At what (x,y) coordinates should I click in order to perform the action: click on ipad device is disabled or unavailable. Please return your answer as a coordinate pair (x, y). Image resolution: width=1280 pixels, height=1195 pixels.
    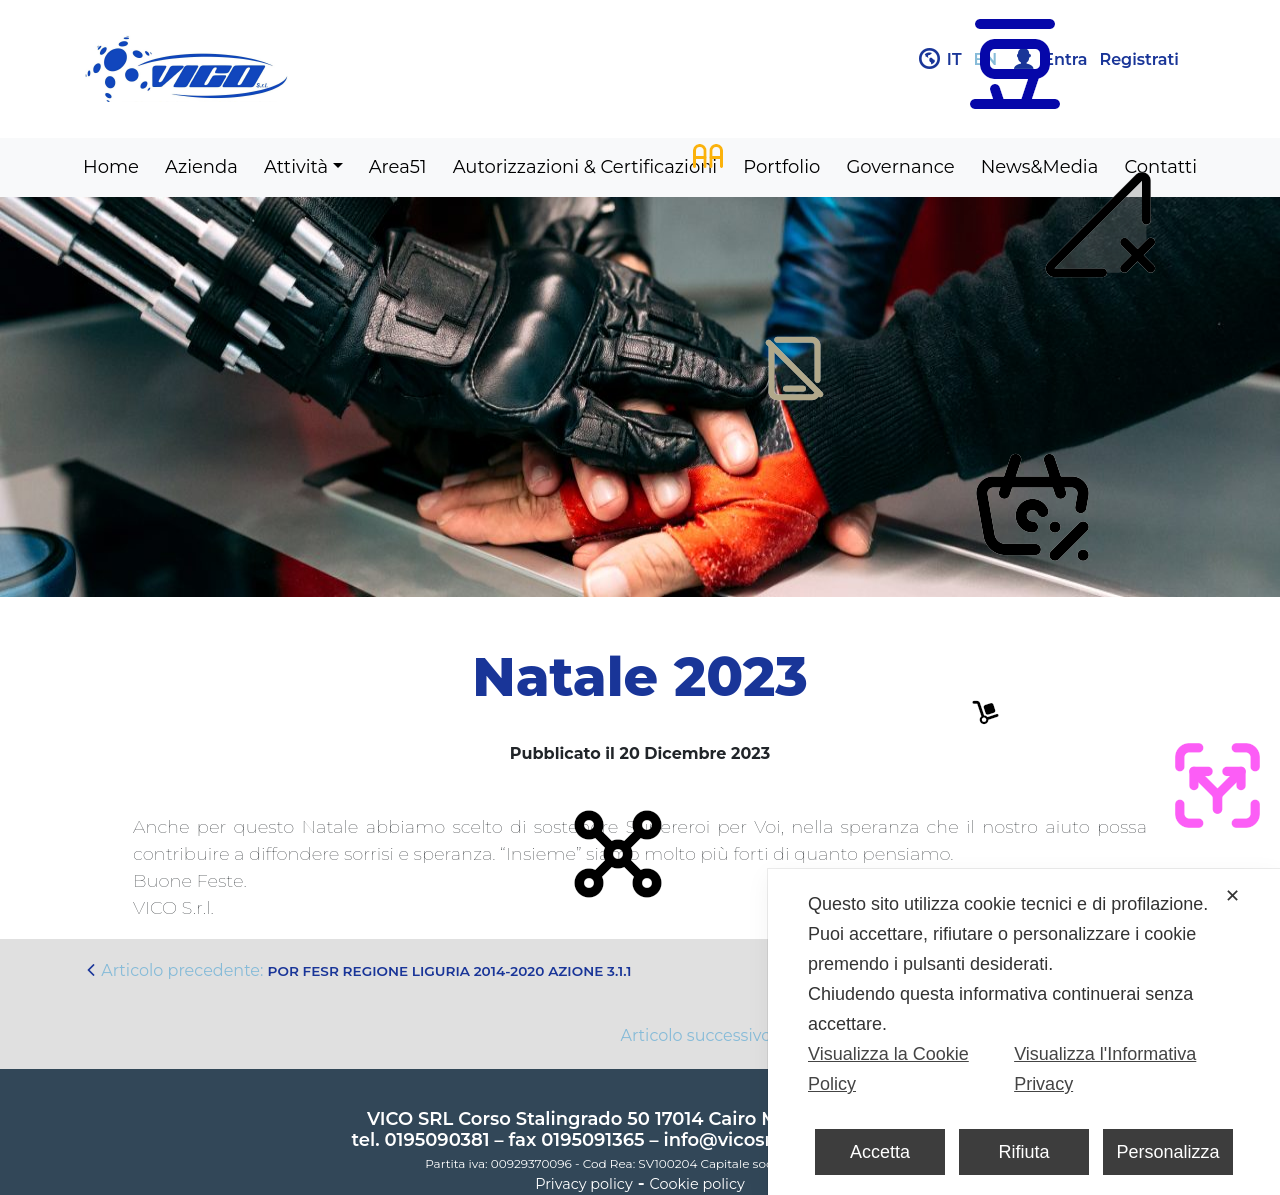
    Looking at the image, I should click on (794, 368).